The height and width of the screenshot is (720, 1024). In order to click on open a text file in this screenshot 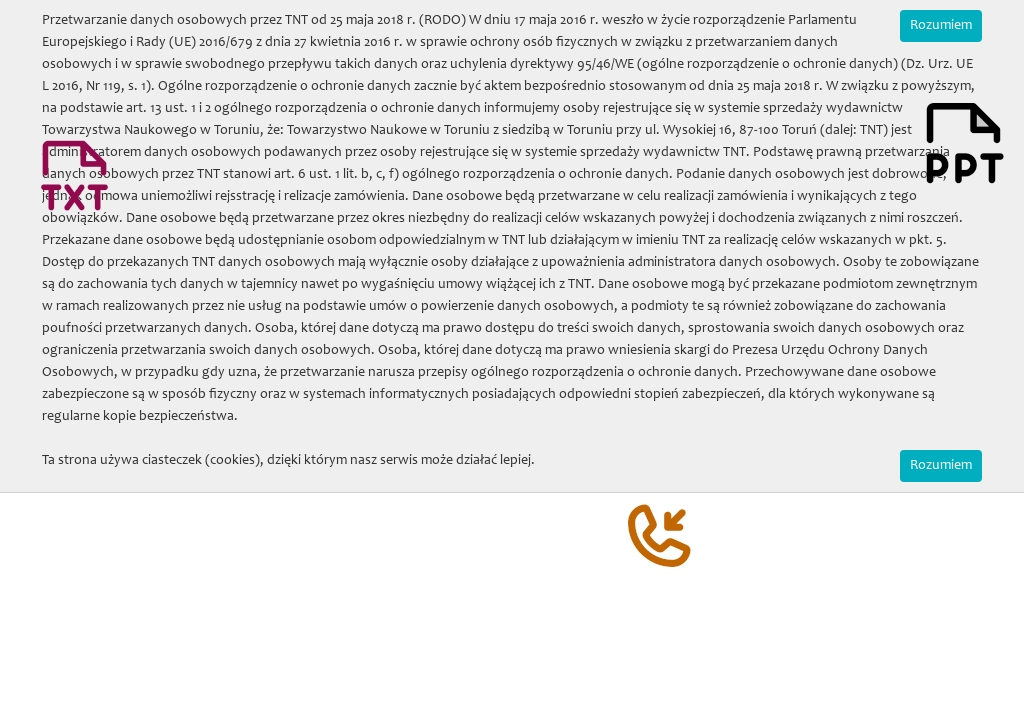, I will do `click(74, 178)`.